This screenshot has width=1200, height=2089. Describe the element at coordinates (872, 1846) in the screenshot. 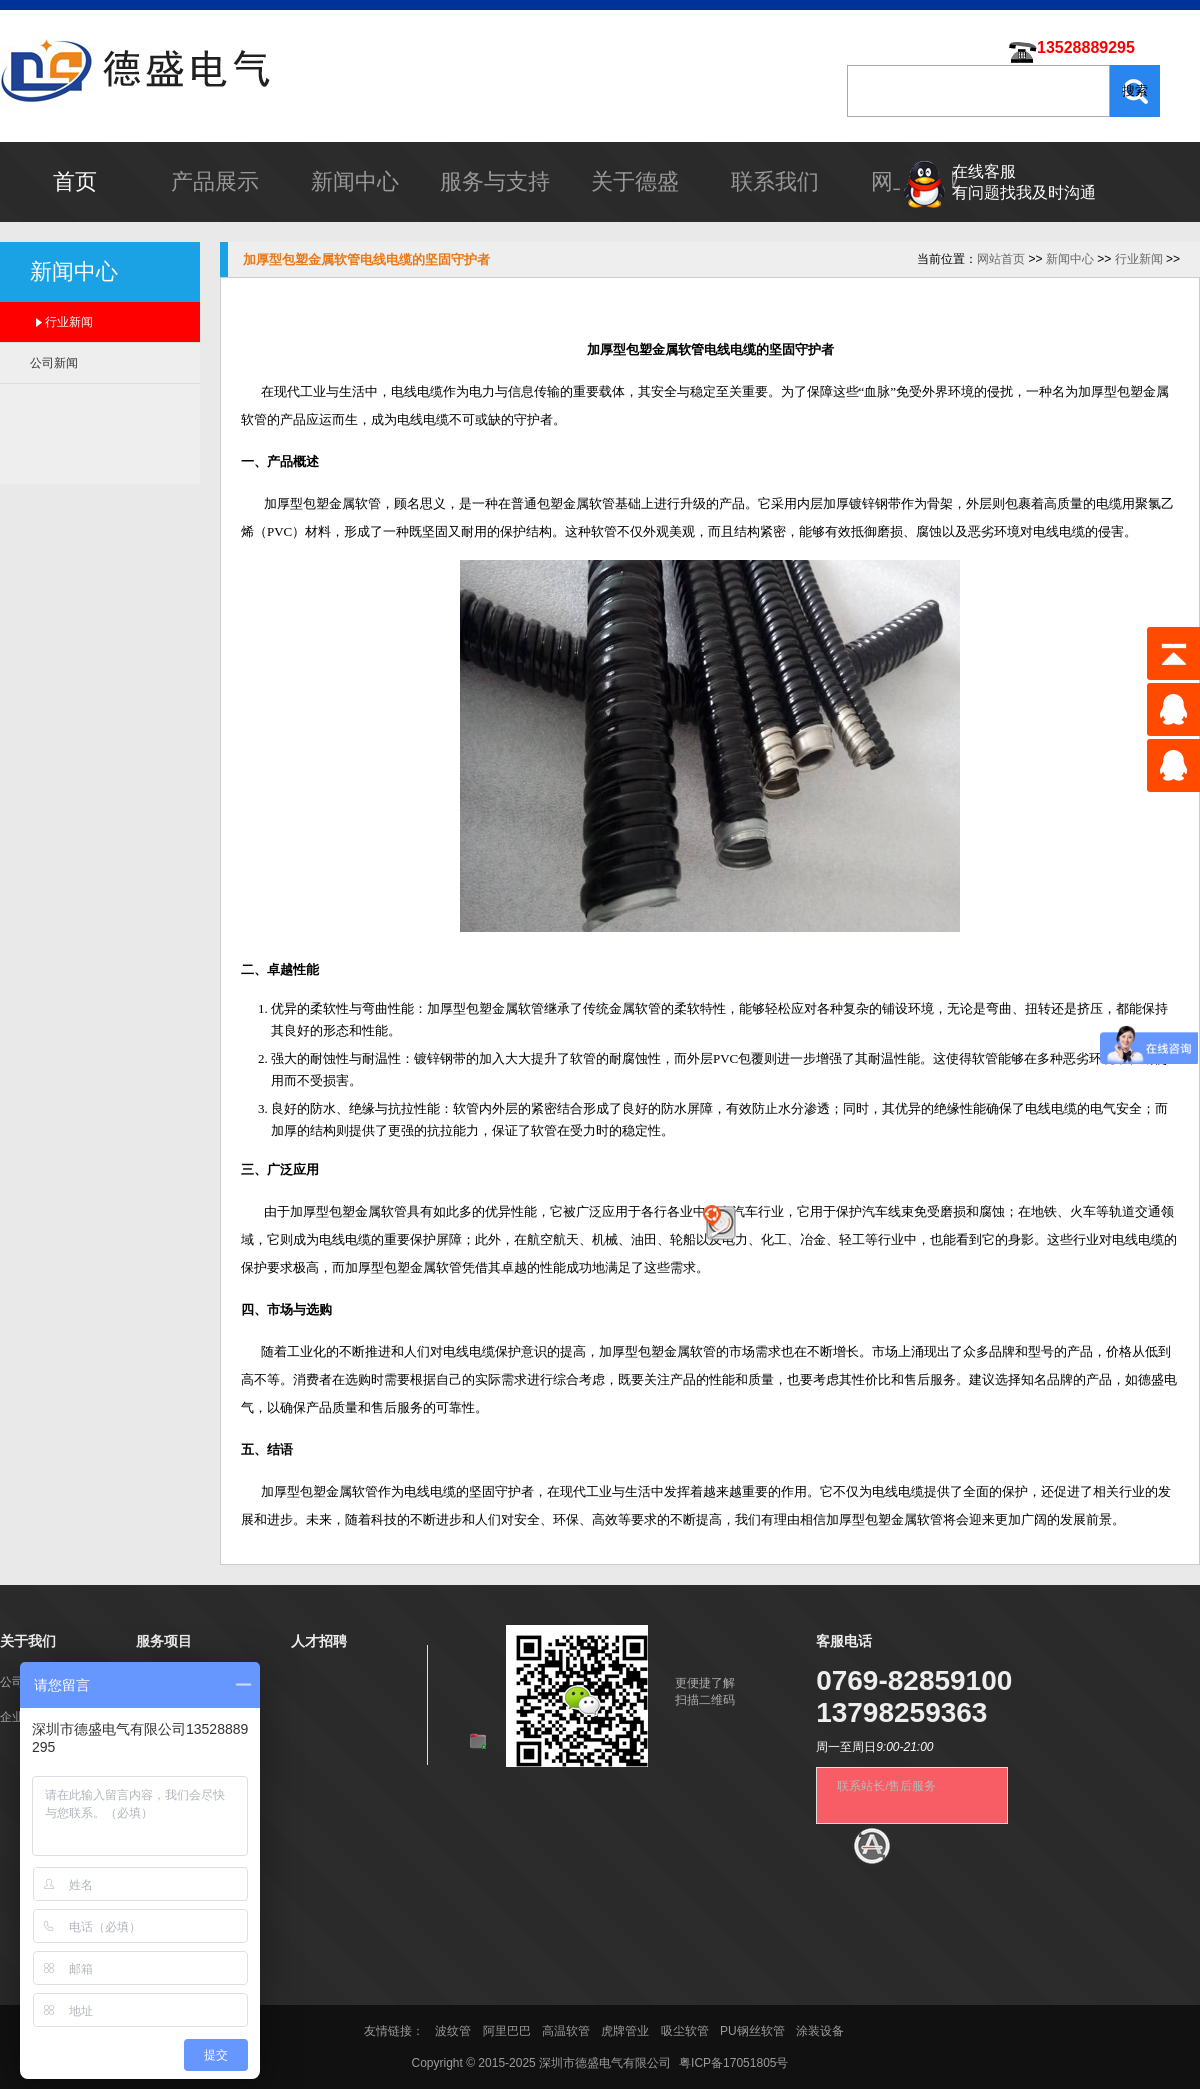

I see `check for and install system software updates` at that location.